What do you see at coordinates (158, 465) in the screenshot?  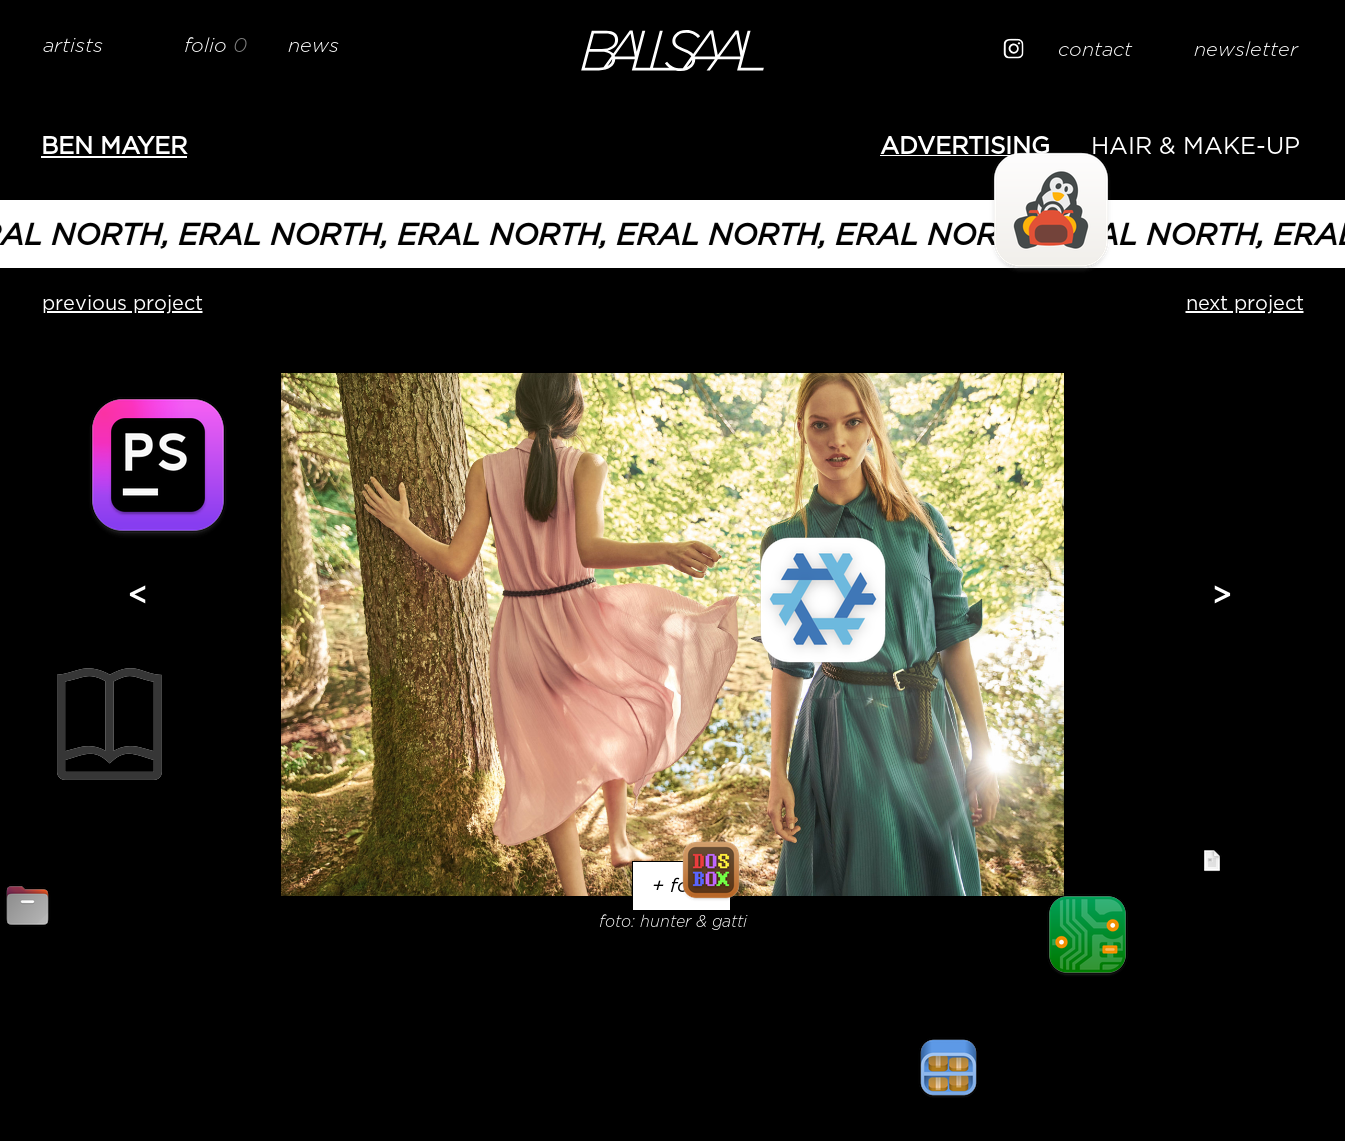 I see `open phpstorm ide` at bounding box center [158, 465].